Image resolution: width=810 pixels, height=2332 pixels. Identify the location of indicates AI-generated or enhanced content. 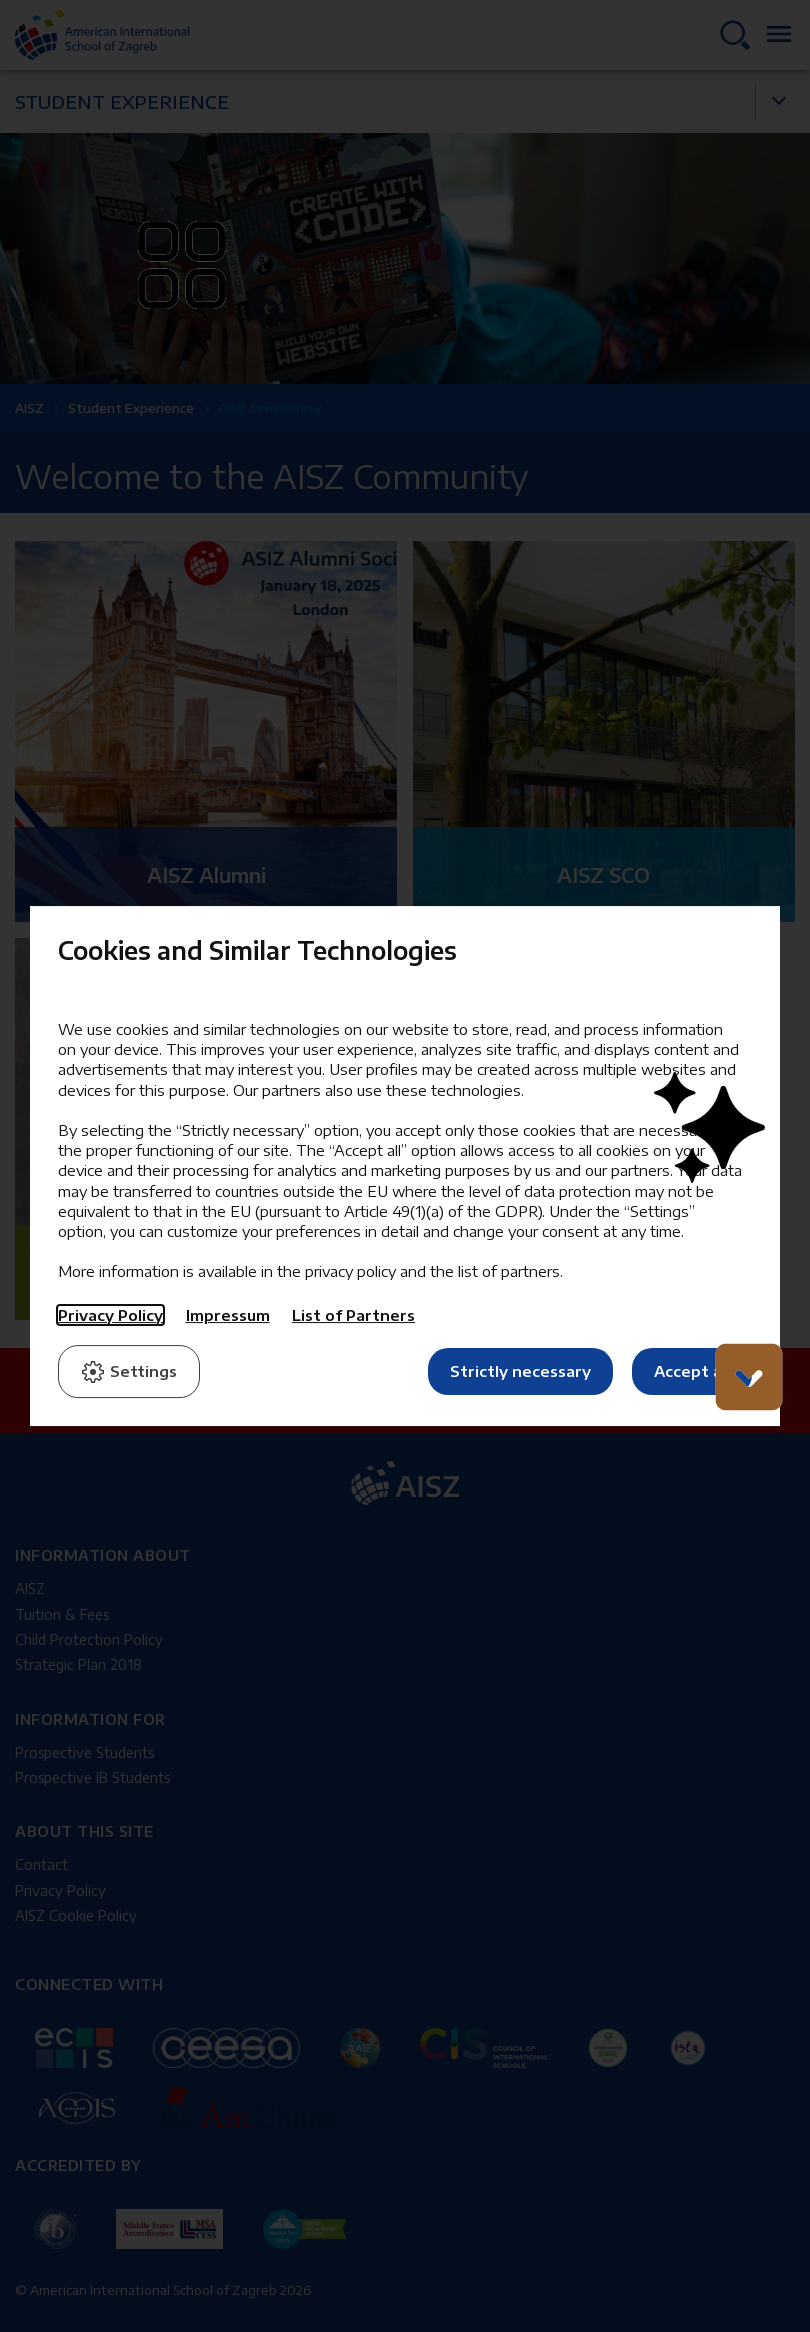
(709, 1127).